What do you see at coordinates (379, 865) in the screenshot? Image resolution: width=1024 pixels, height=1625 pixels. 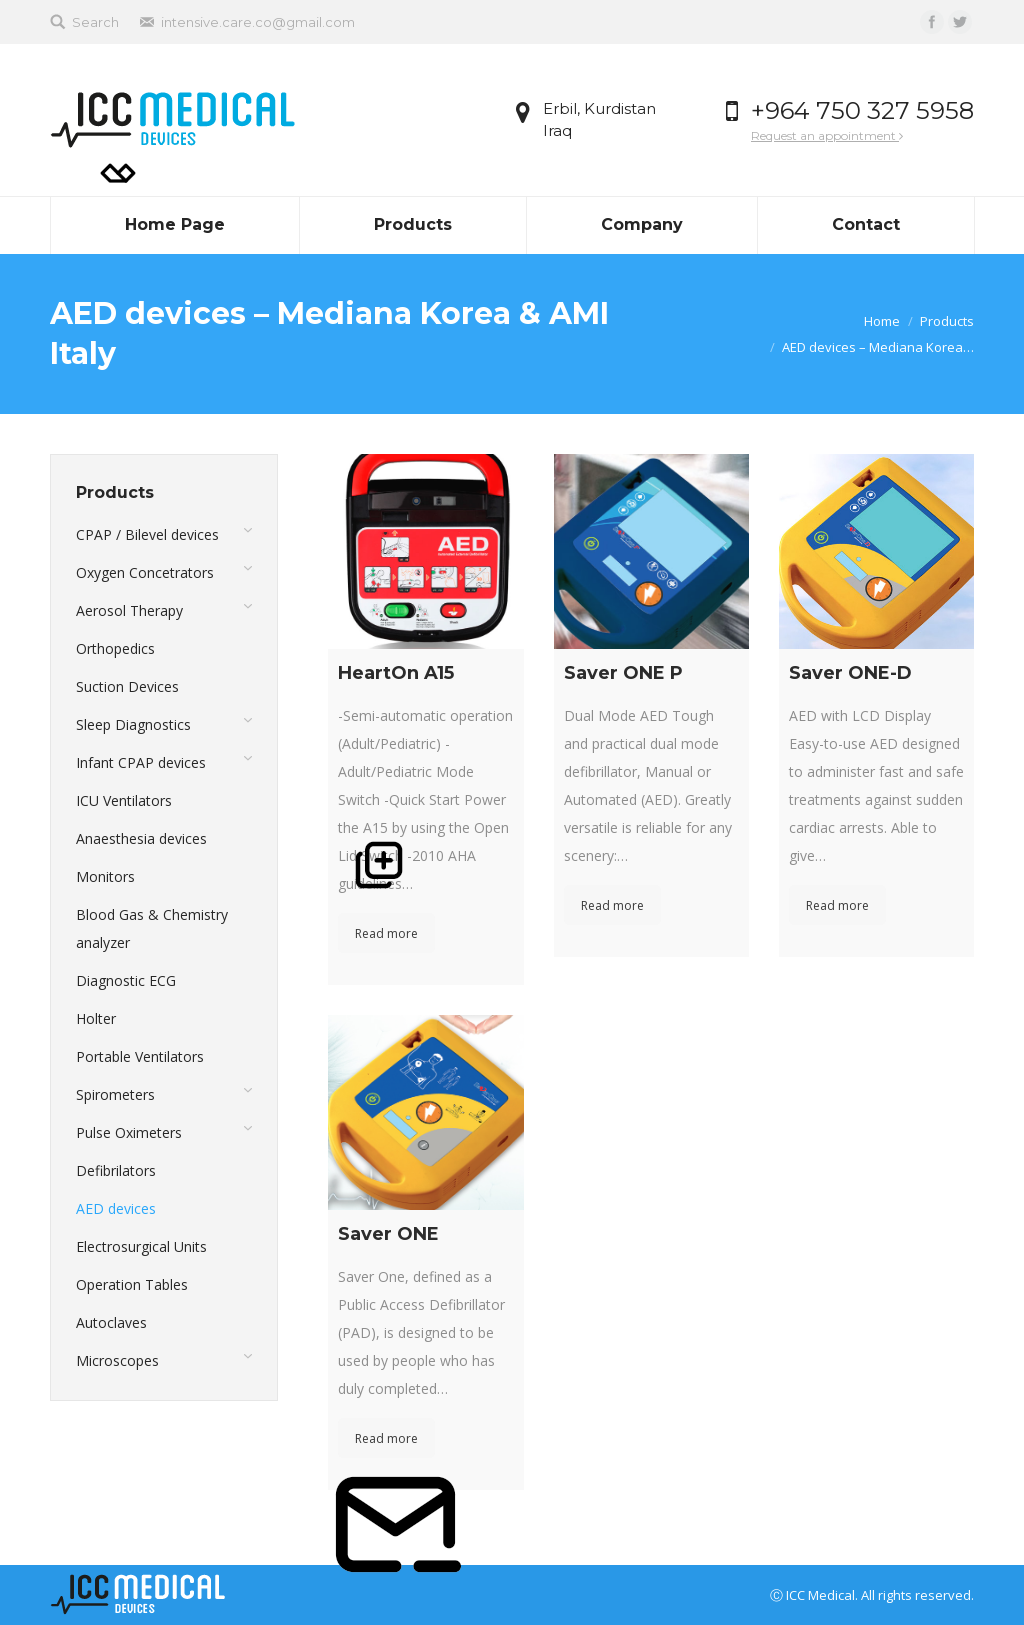 I see `add a new item to your library` at bounding box center [379, 865].